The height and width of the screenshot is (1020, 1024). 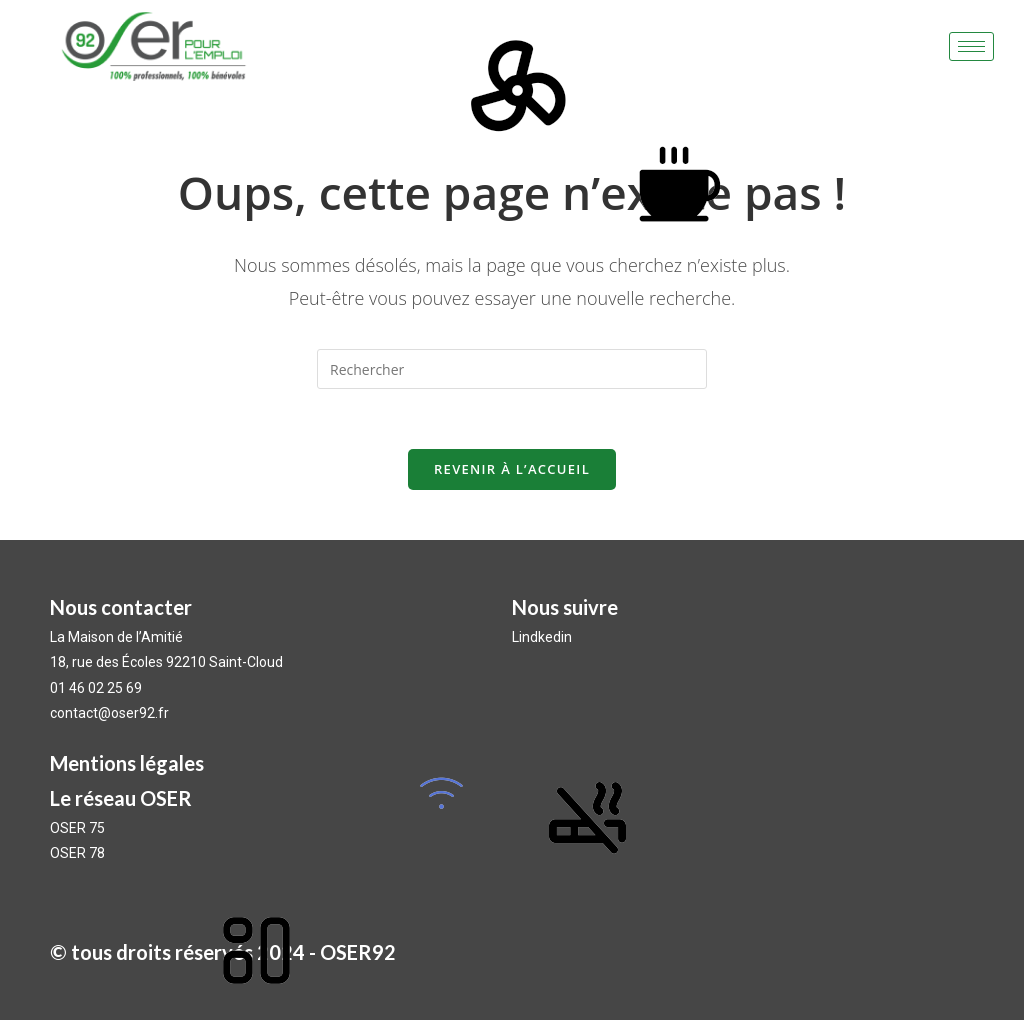 What do you see at coordinates (517, 90) in the screenshot?
I see `control fan or ventilation settings` at bounding box center [517, 90].